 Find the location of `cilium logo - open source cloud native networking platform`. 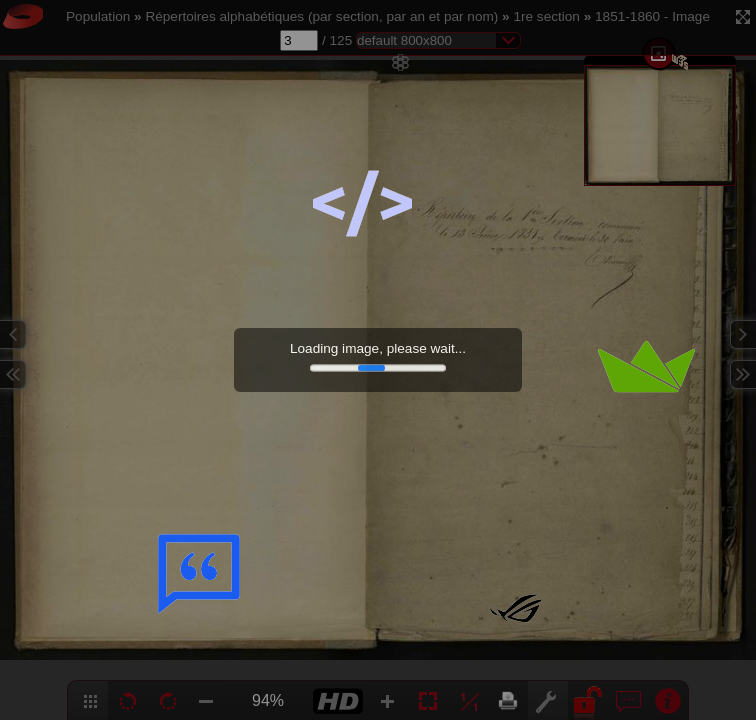

cilium logo - open source cloud native networking platform is located at coordinates (400, 62).